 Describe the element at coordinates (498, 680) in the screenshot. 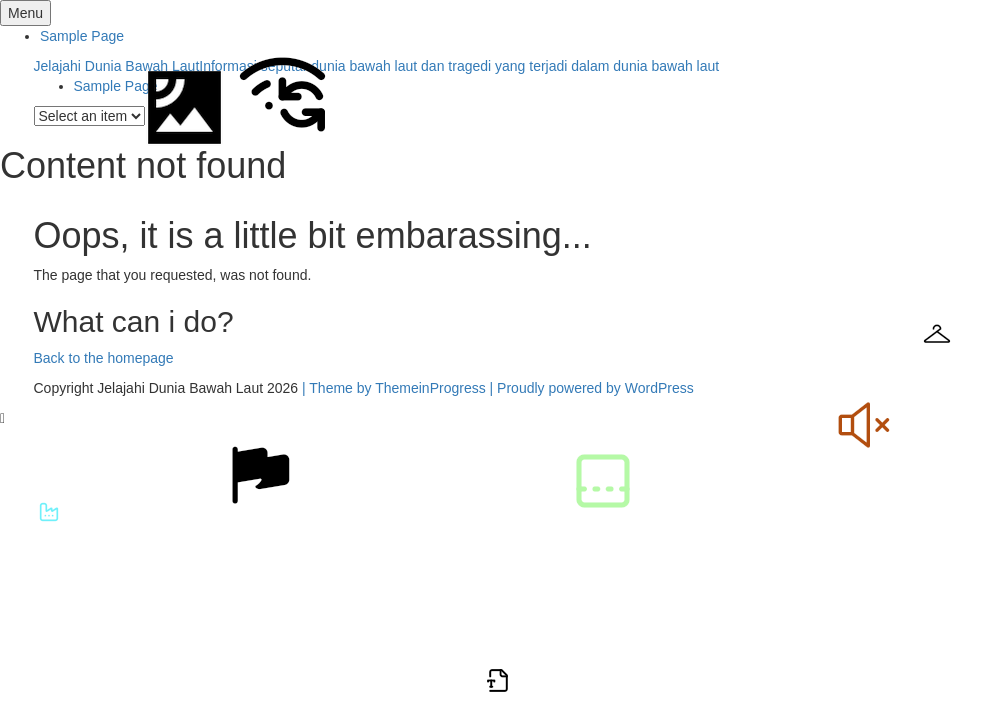

I see `text or document file type` at that location.